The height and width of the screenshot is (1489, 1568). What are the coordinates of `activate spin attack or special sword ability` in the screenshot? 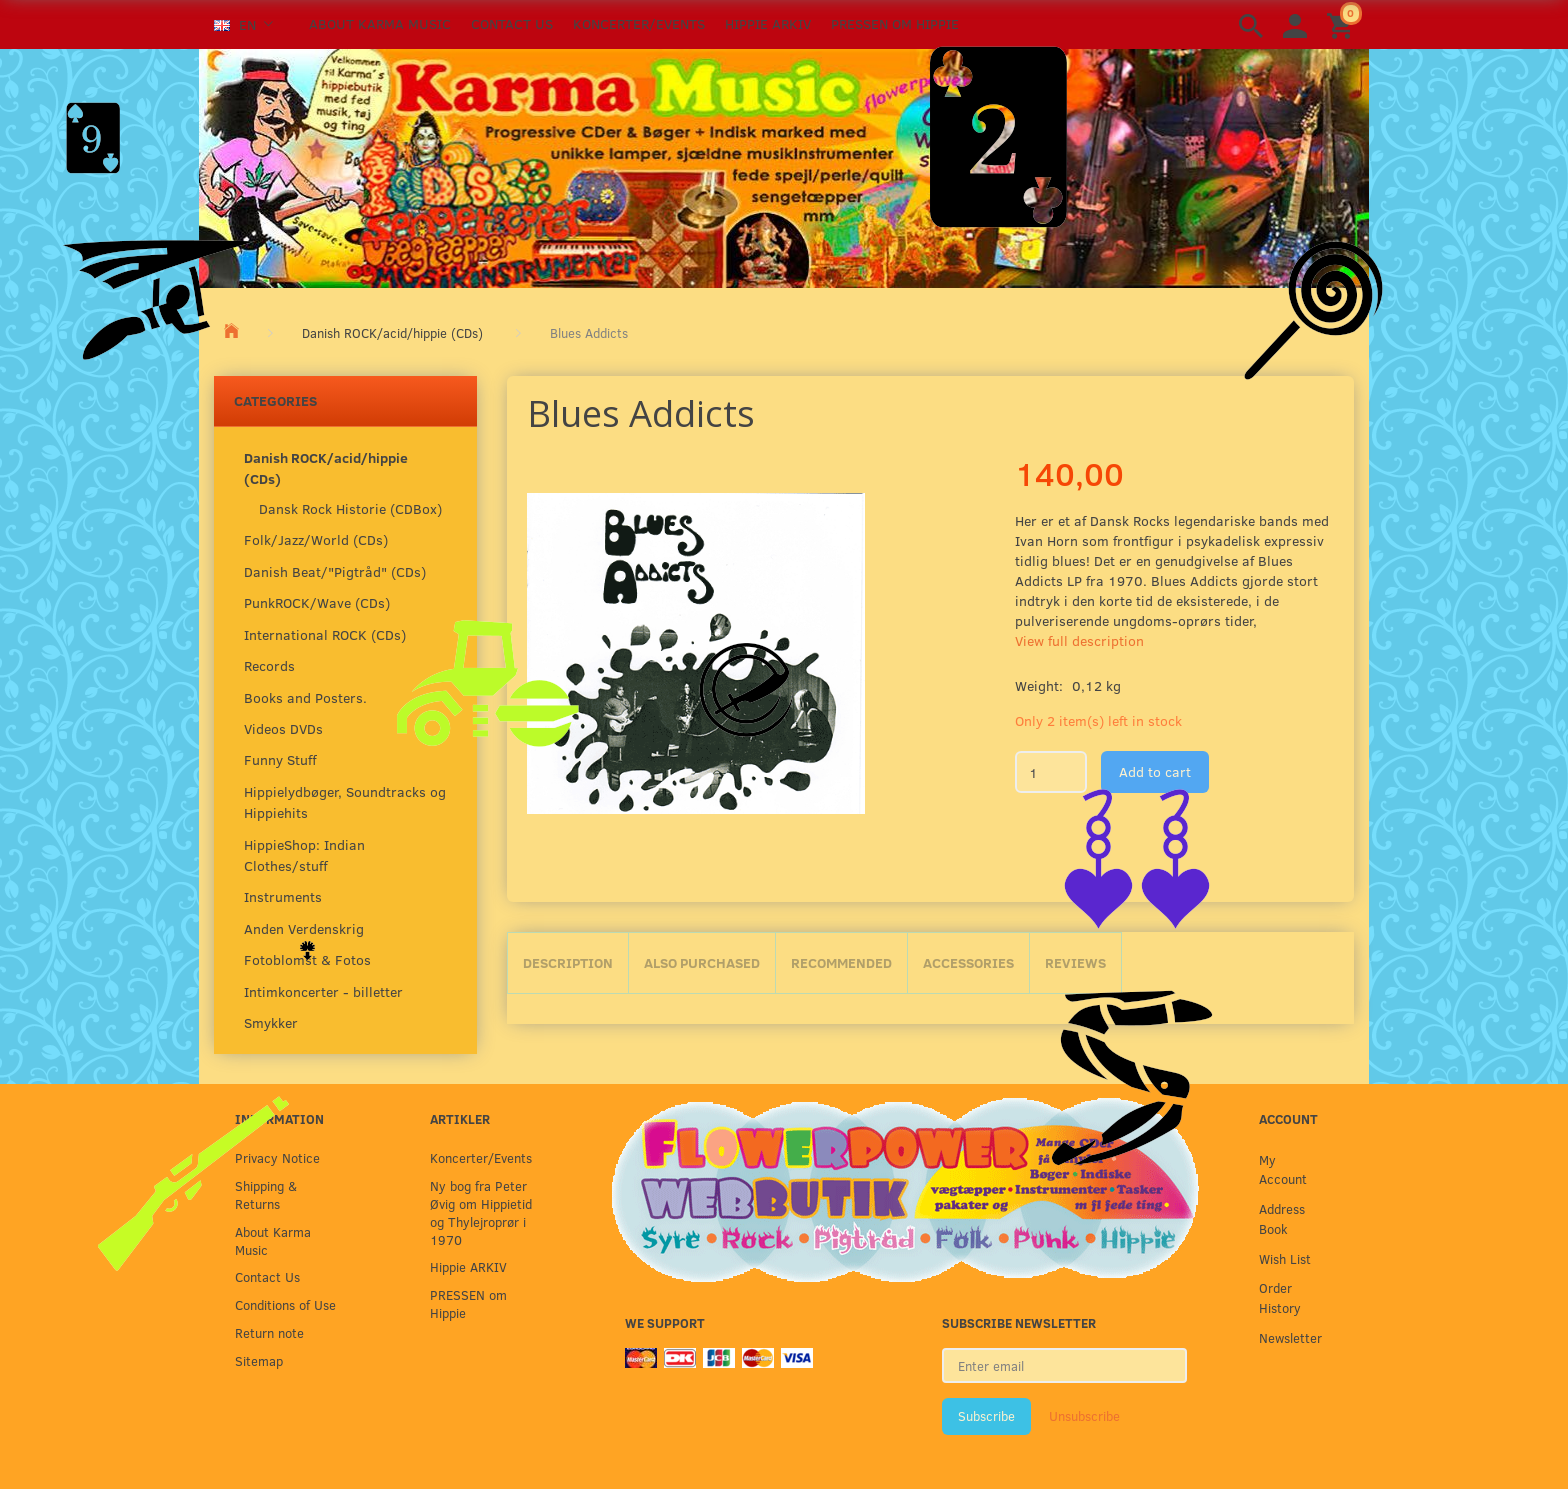 It's located at (746, 690).